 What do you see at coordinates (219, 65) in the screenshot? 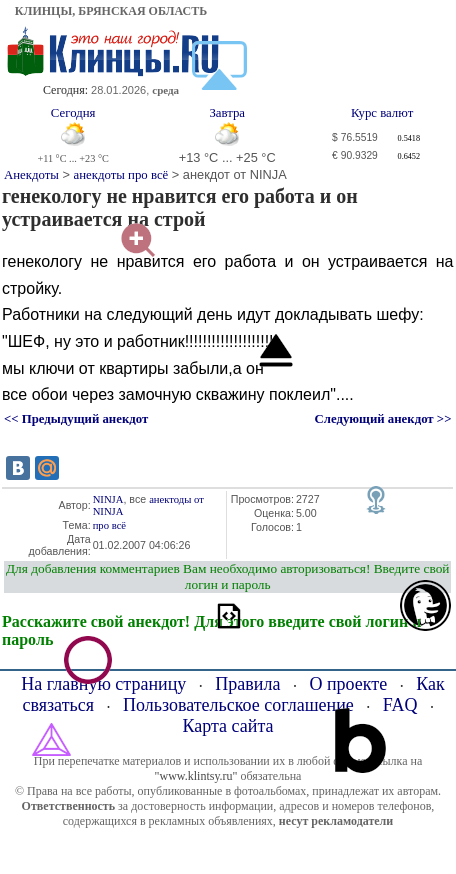
I see `stream video content to an Apple TV or compatible device` at bounding box center [219, 65].